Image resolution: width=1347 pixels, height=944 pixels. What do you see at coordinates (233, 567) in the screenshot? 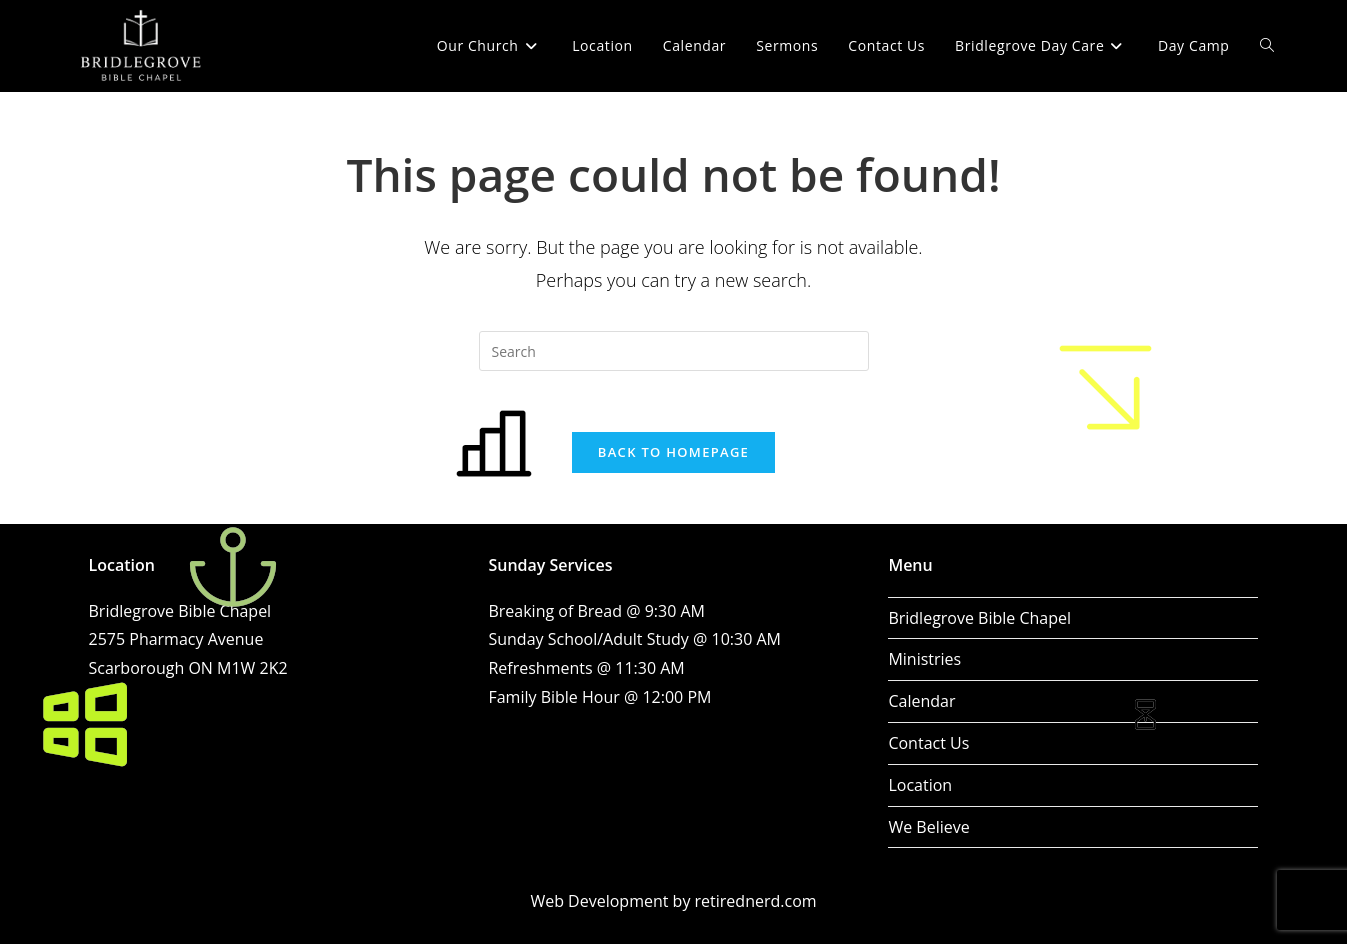
I see `anchor link or element to a fixed position` at bounding box center [233, 567].